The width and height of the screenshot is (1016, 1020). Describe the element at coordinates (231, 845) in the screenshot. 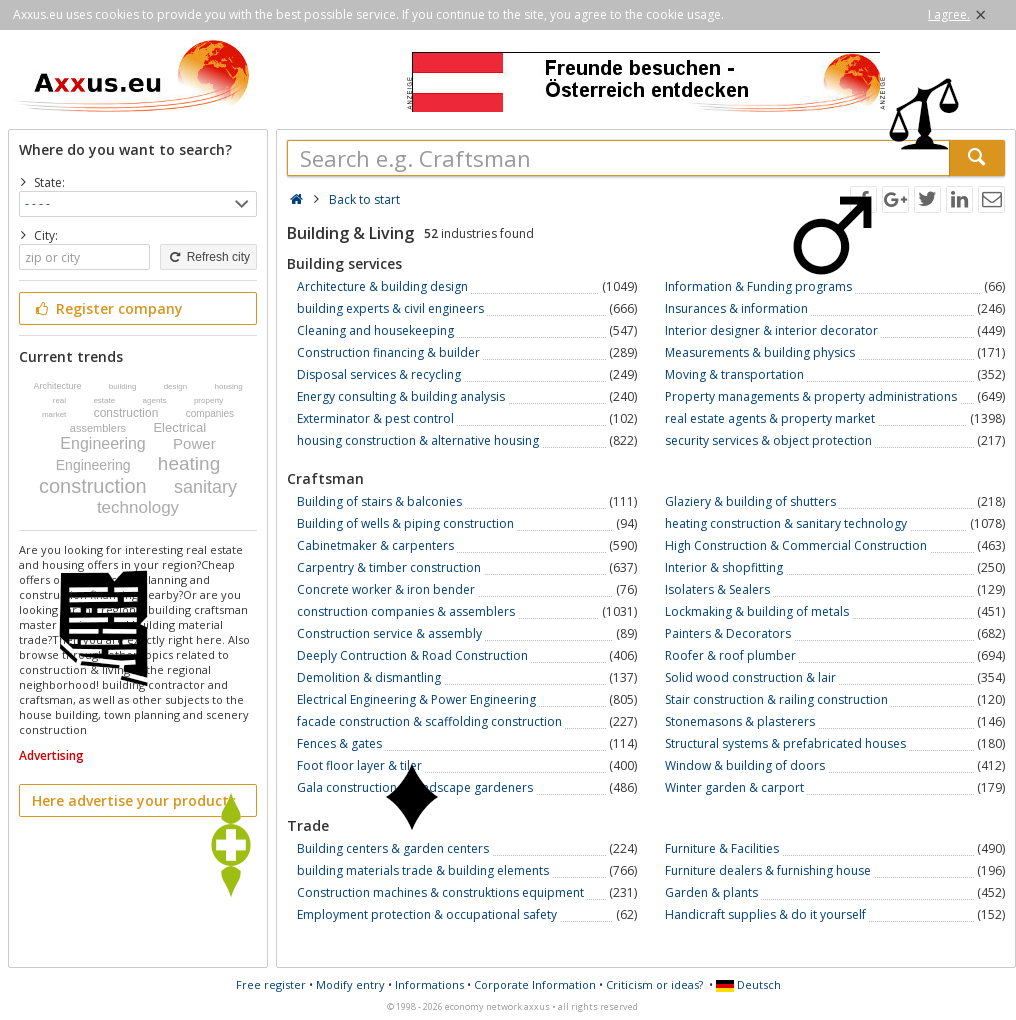

I see `indicates player has reached level two status` at that location.